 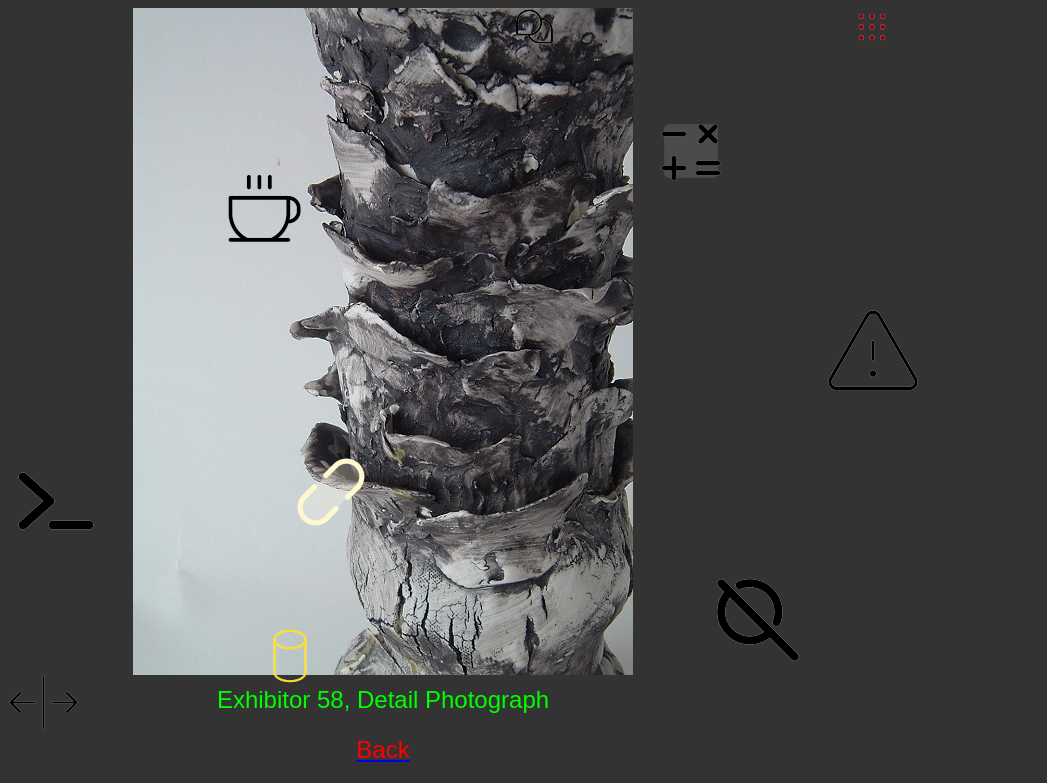 I want to click on open calculator or math tools, so click(x=691, y=151).